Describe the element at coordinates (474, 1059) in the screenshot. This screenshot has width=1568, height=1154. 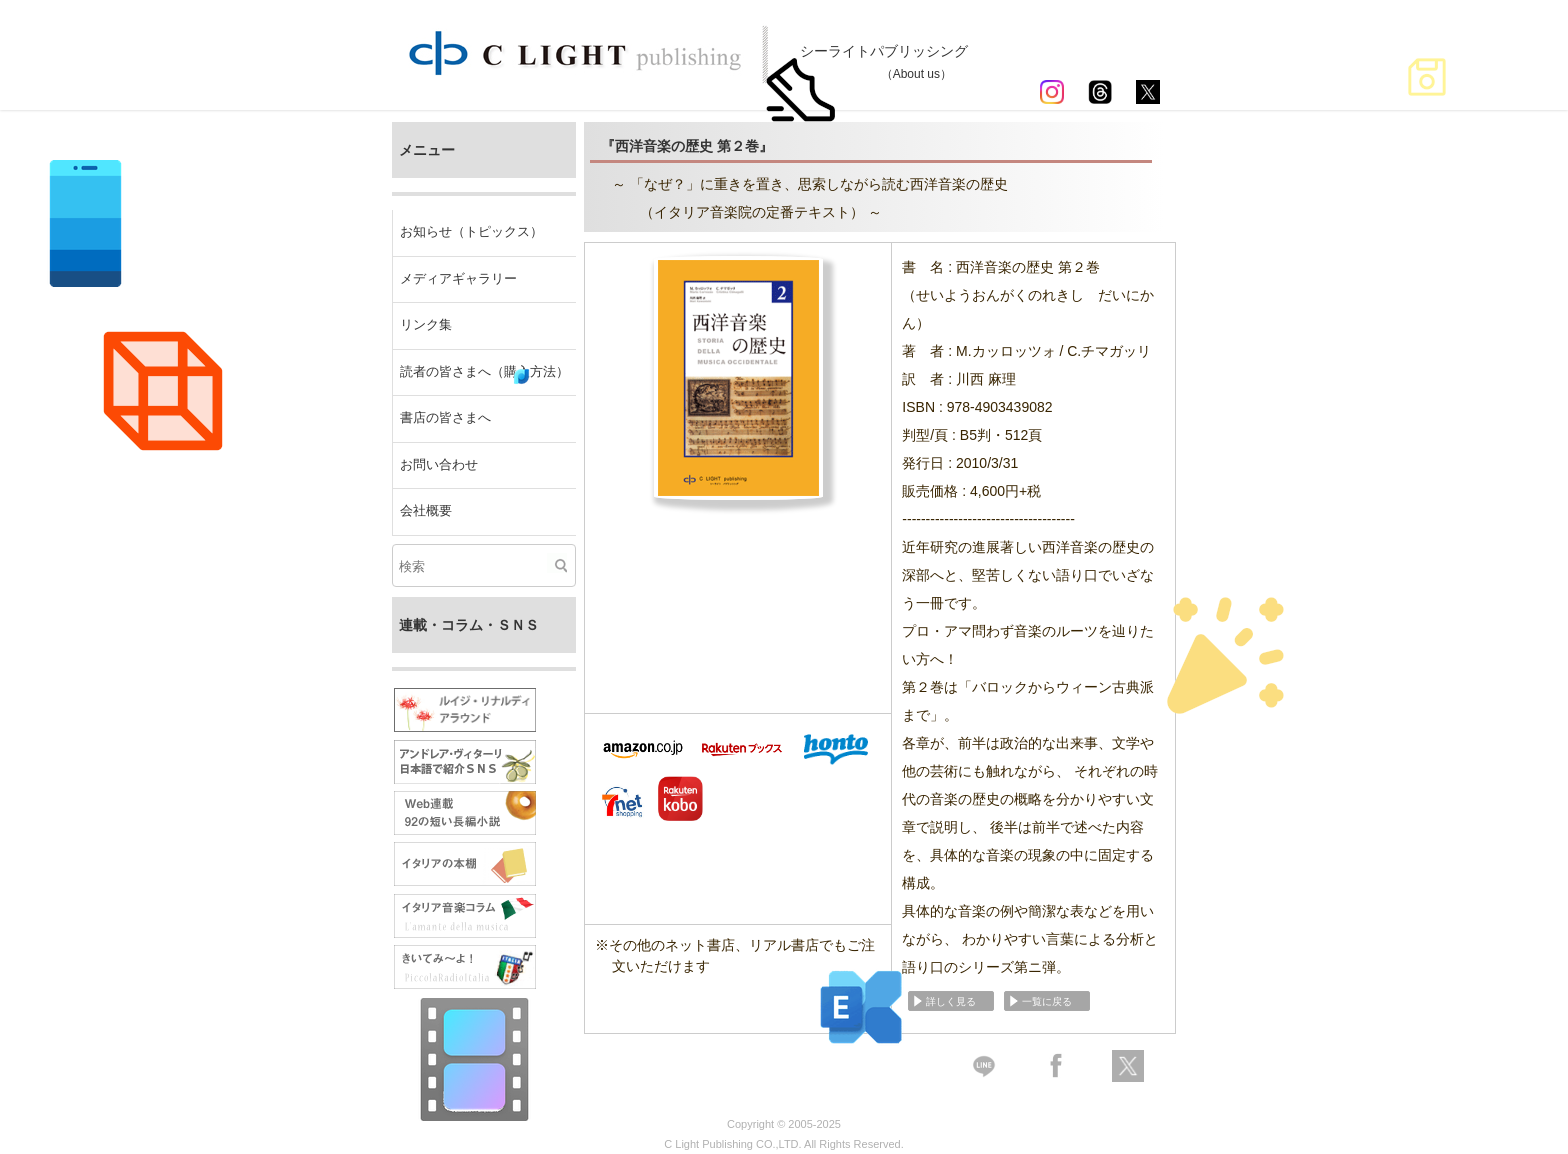
I see `open video player or media library` at that location.